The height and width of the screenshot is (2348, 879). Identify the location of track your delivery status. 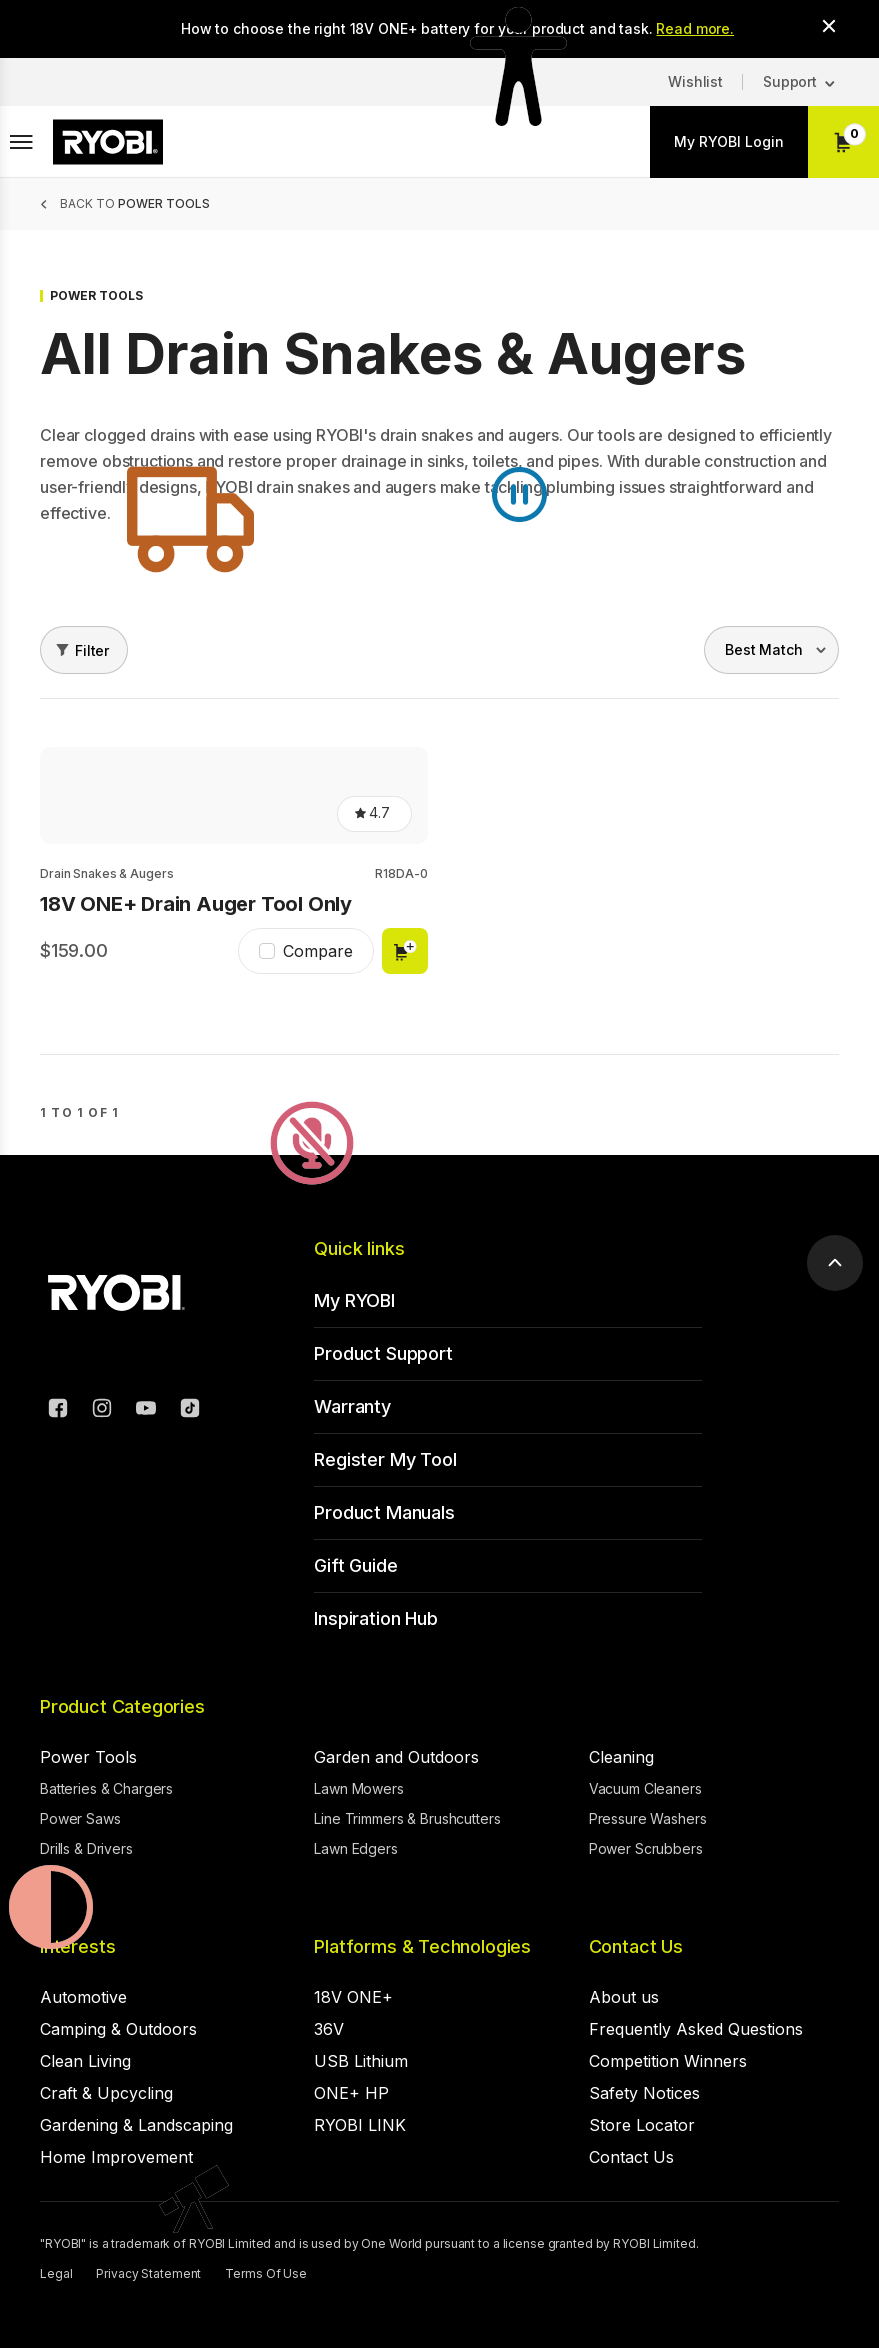
(190, 519).